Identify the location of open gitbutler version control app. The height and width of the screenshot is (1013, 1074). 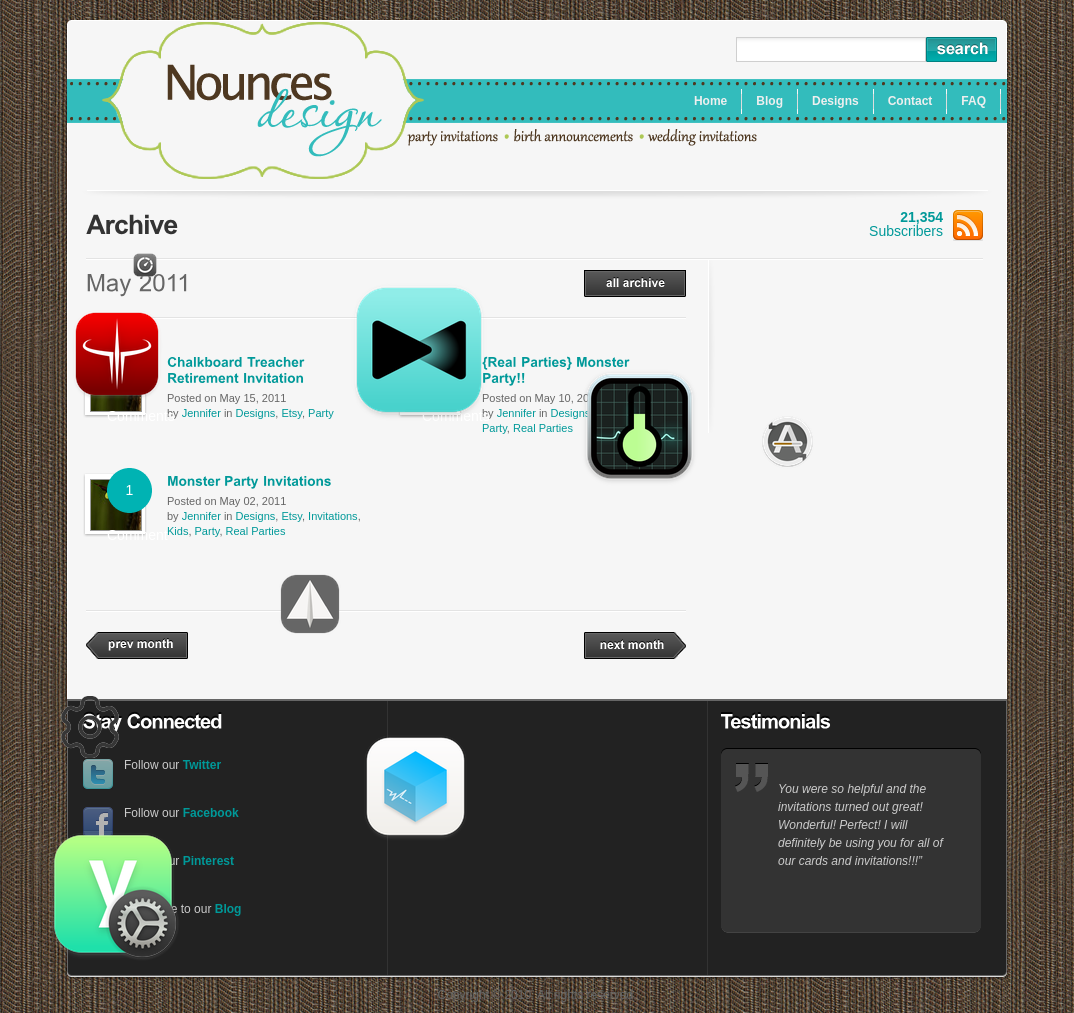
(419, 350).